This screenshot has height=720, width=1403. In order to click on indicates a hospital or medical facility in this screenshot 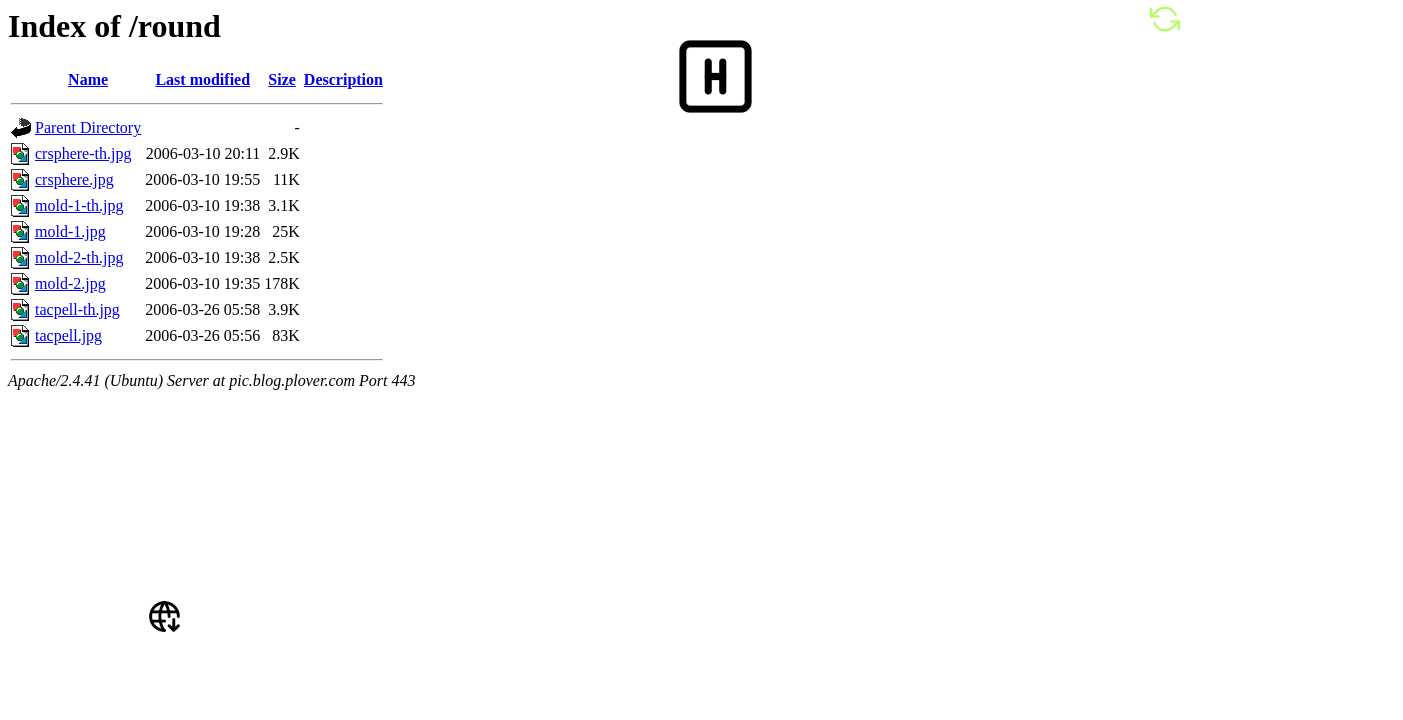, I will do `click(715, 76)`.